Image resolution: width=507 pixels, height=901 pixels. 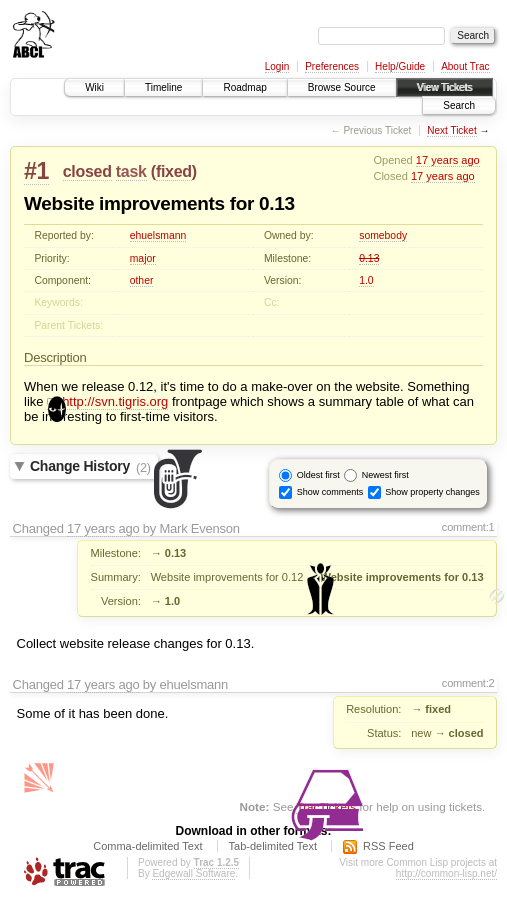 What do you see at coordinates (320, 588) in the screenshot?
I see `select vampire character or costume` at bounding box center [320, 588].